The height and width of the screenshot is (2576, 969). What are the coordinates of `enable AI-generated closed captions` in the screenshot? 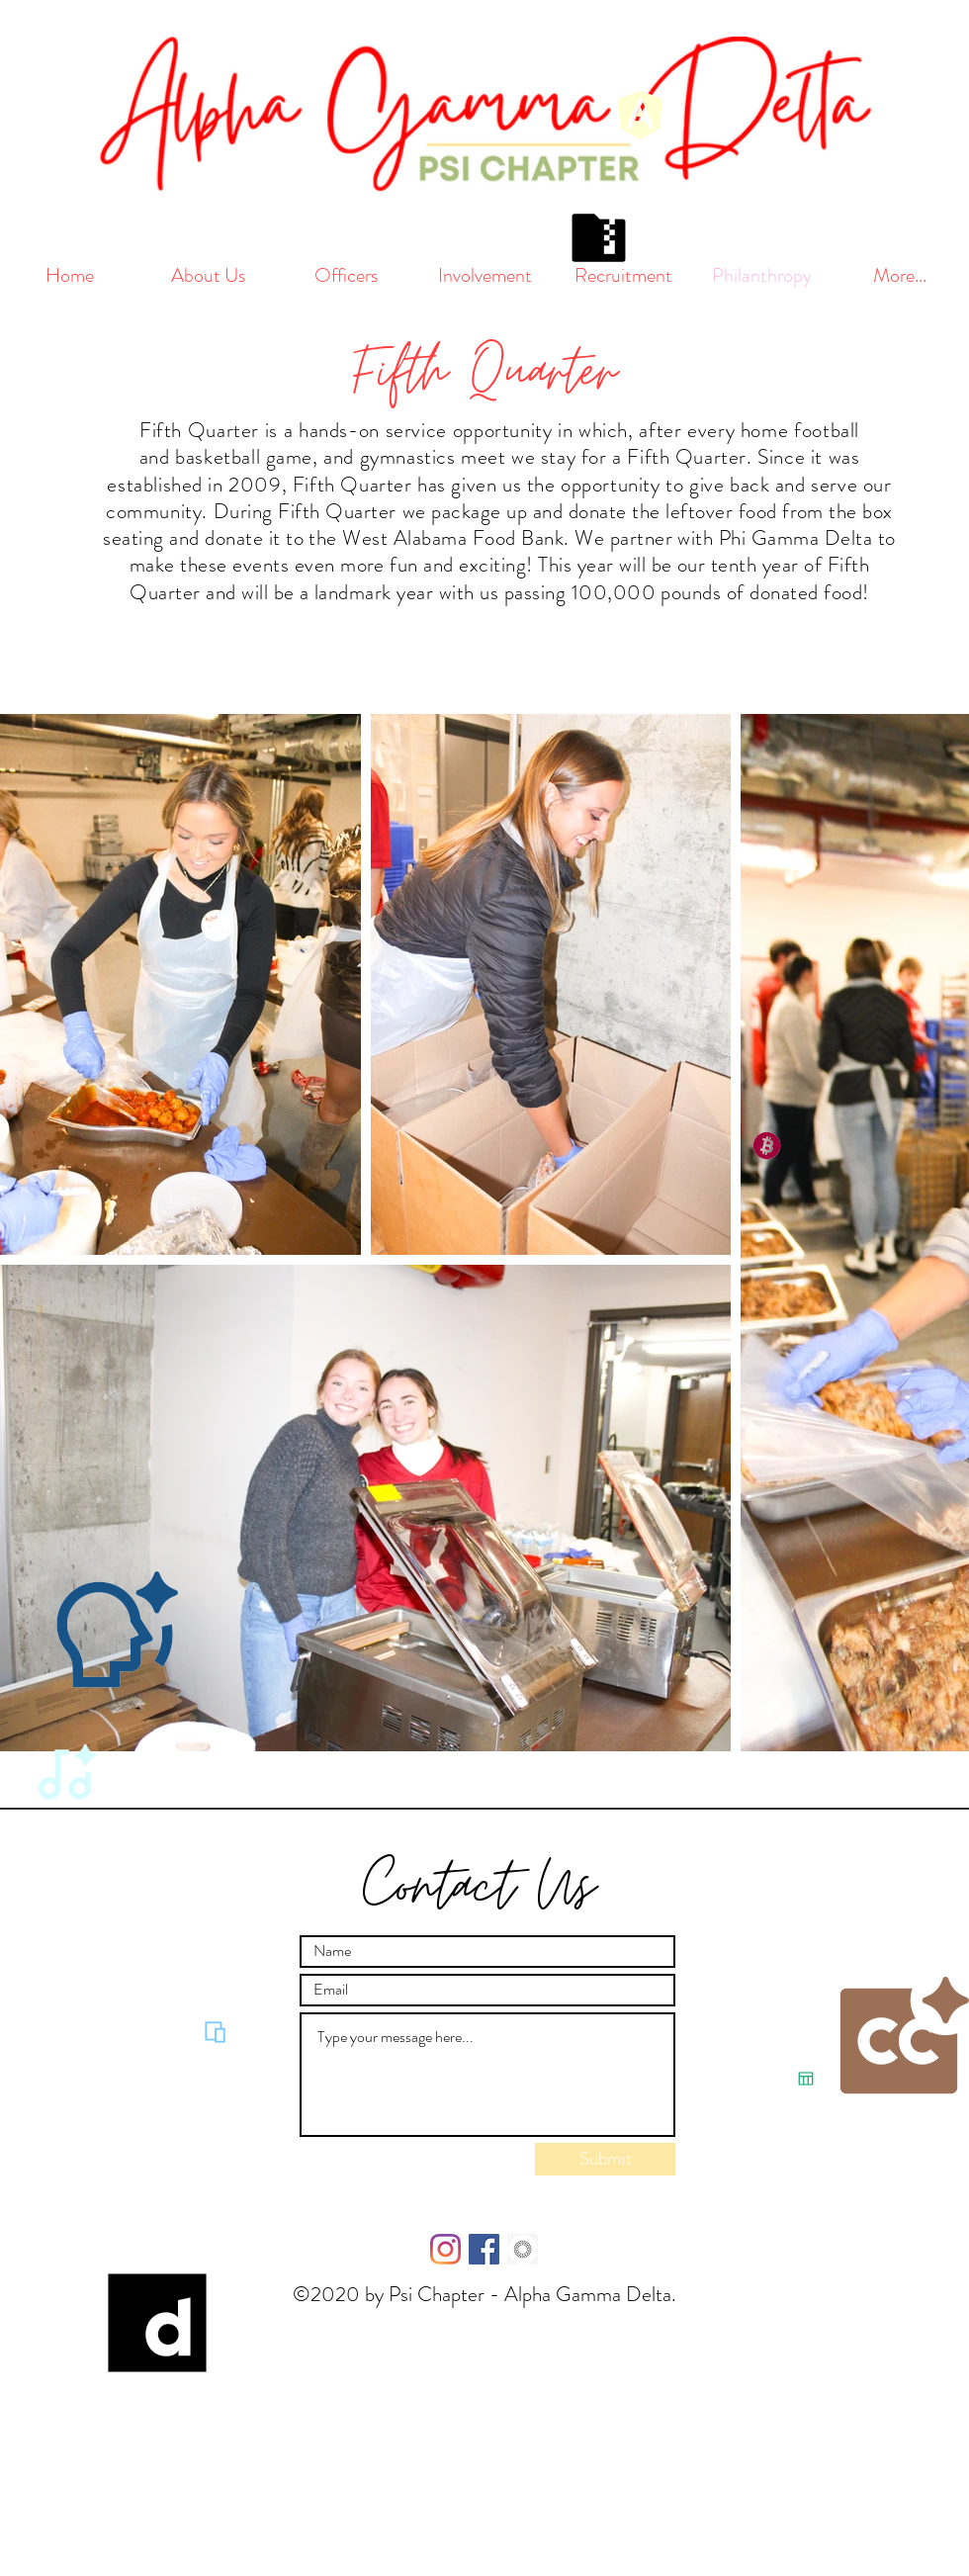 It's located at (899, 2041).